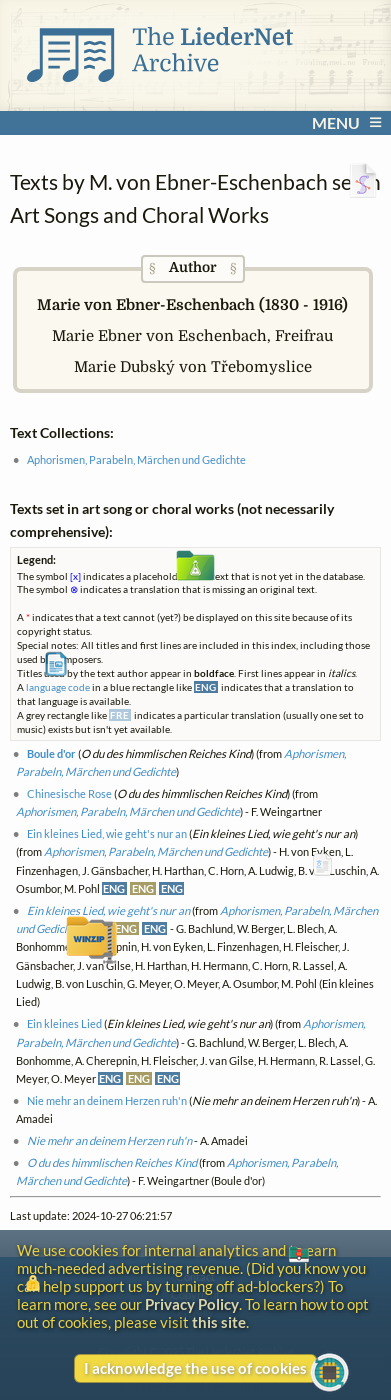 The width and height of the screenshot is (391, 1400). What do you see at coordinates (56, 664) in the screenshot?
I see `libreoffice writer text template file` at bounding box center [56, 664].